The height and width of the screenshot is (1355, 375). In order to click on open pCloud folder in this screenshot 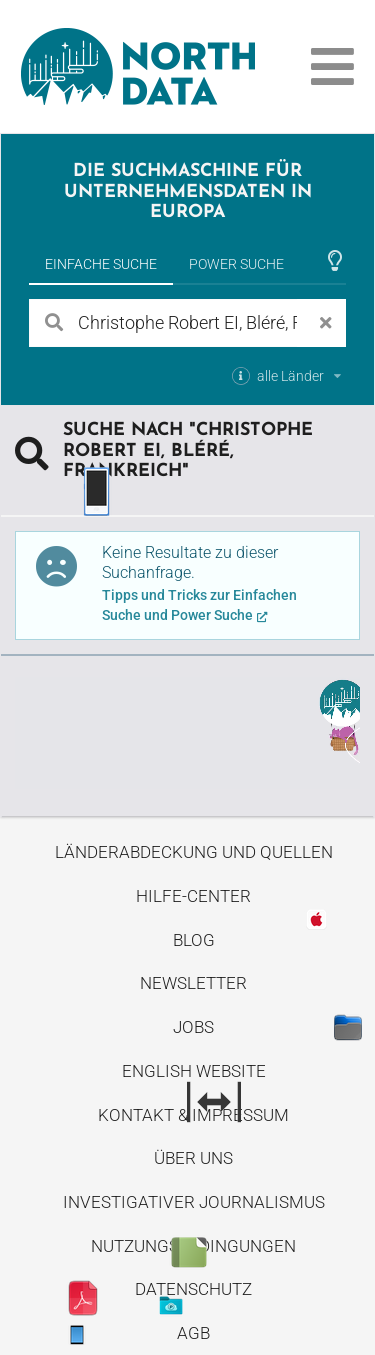, I will do `click(171, 1306)`.